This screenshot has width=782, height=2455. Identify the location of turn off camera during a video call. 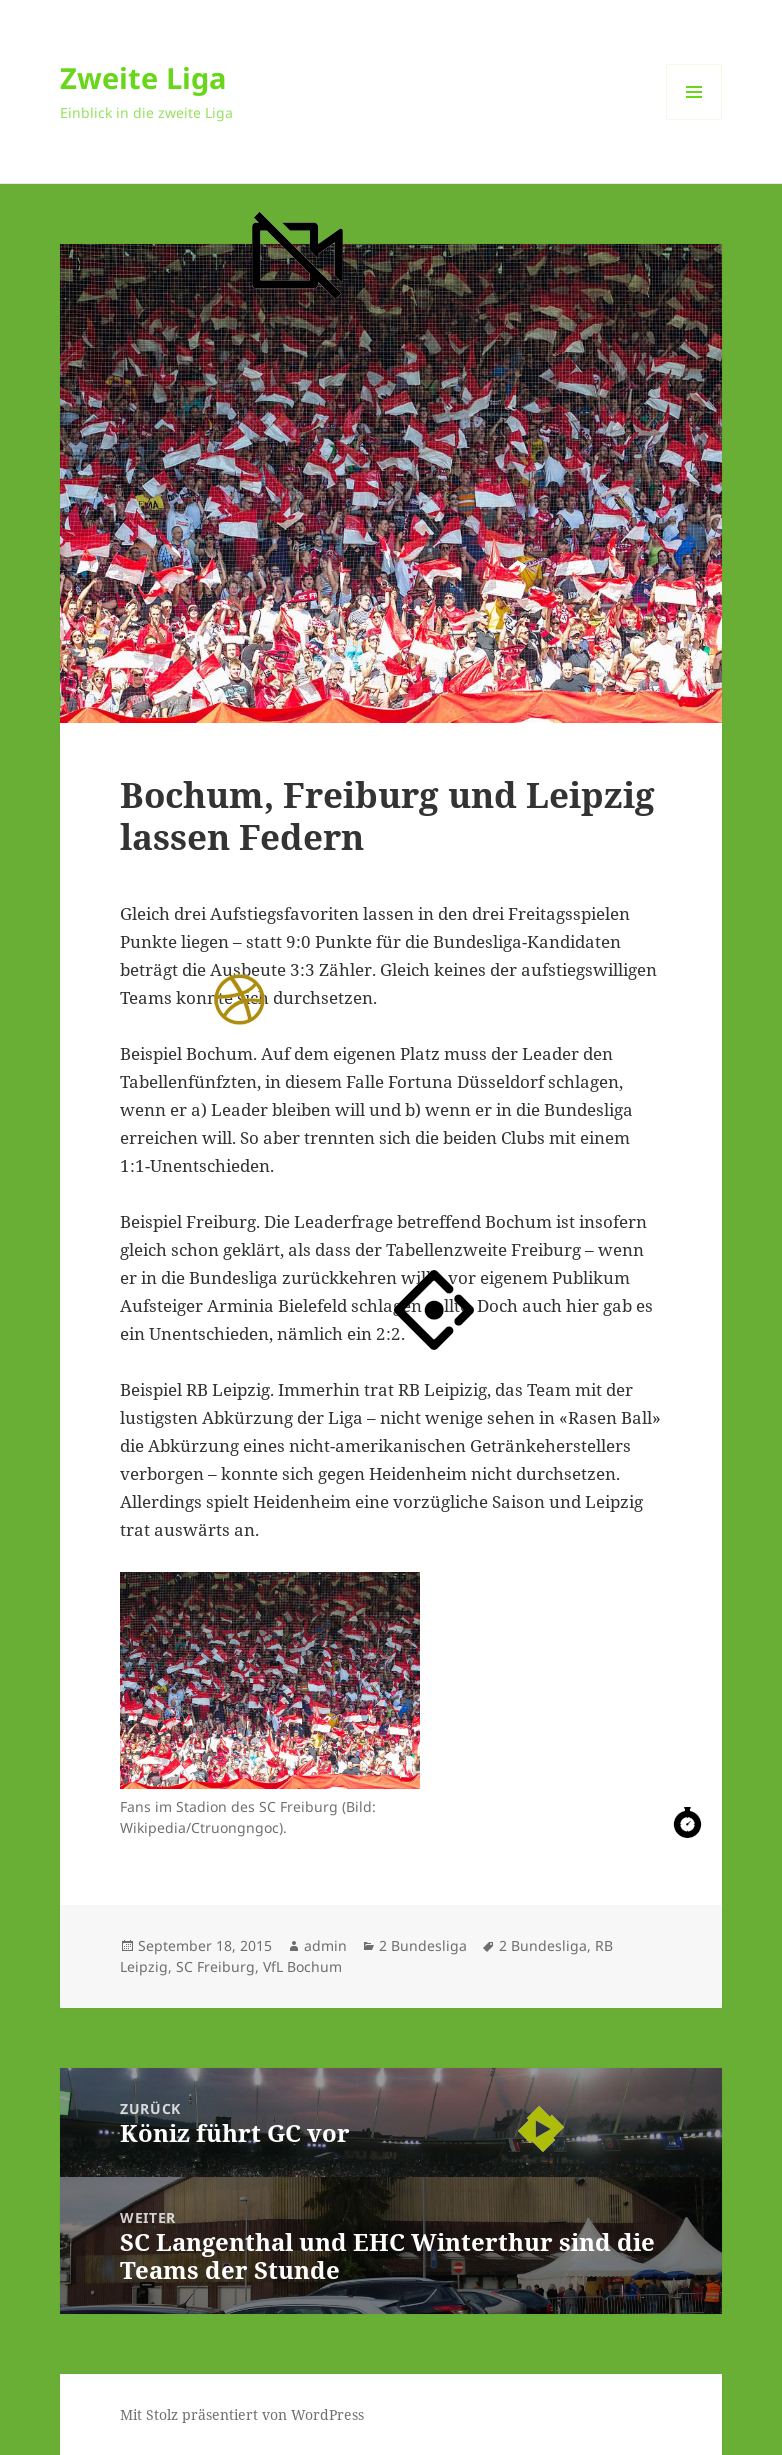
(297, 255).